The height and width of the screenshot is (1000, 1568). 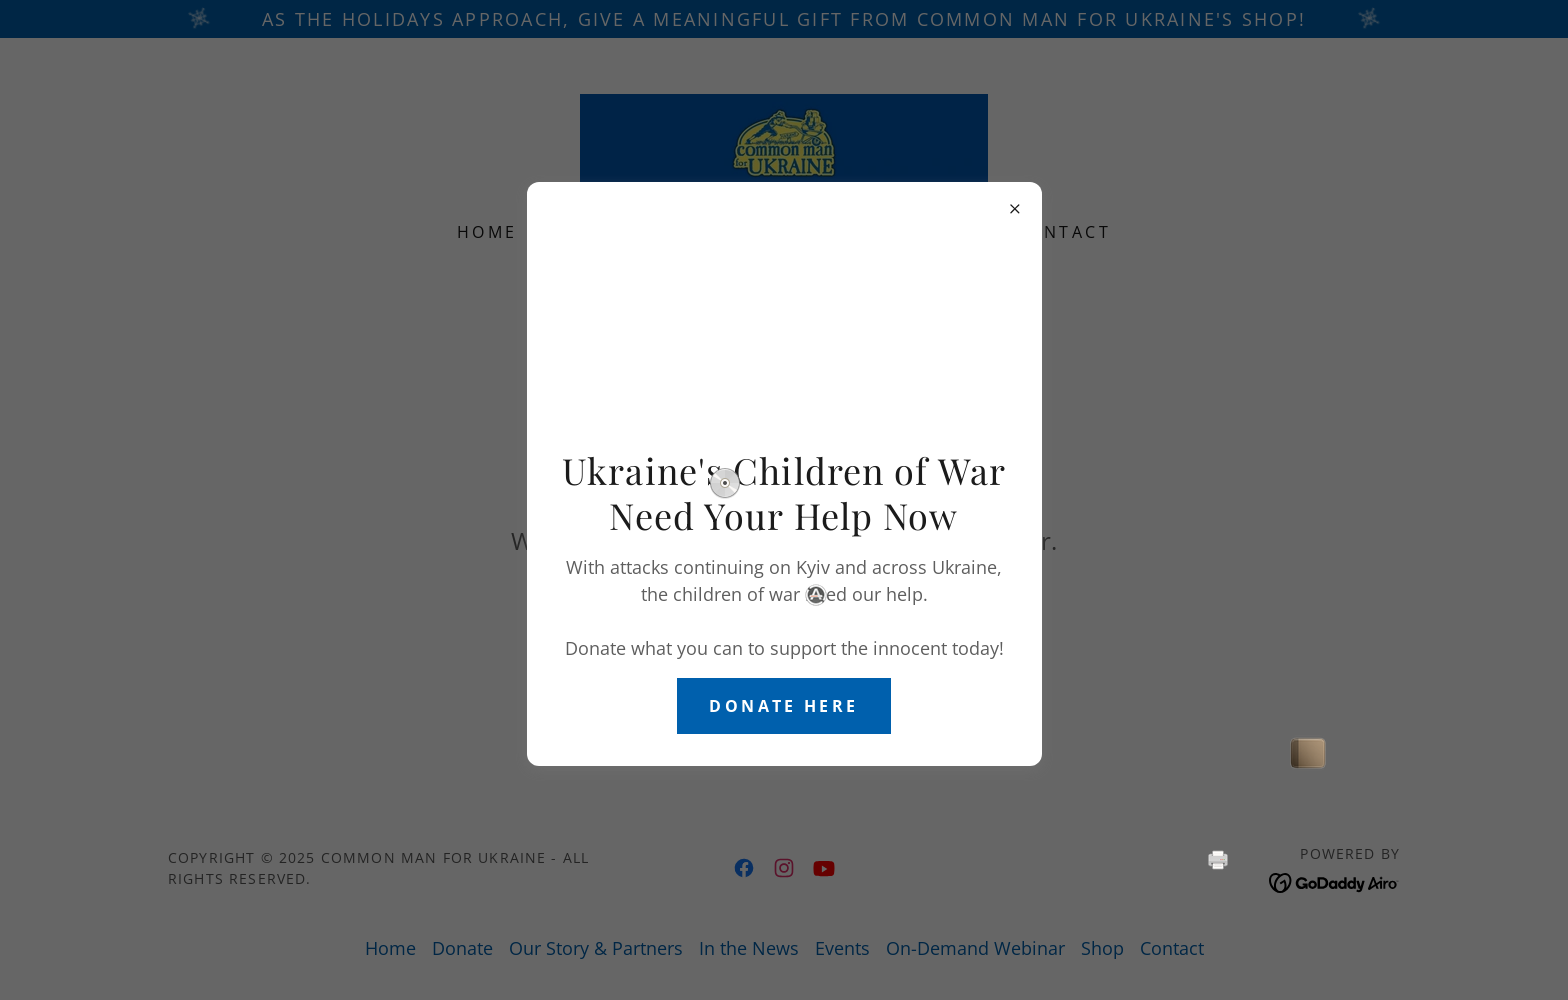 What do you see at coordinates (816, 595) in the screenshot?
I see `open the software update manager` at bounding box center [816, 595].